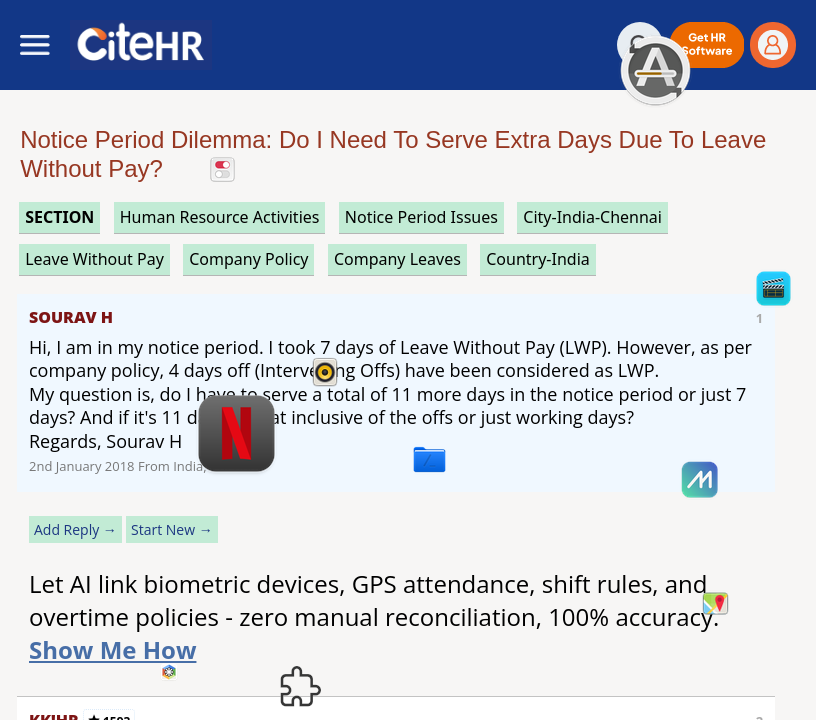 The height and width of the screenshot is (720, 816). Describe the element at coordinates (655, 70) in the screenshot. I see `open the software updater application` at that location.